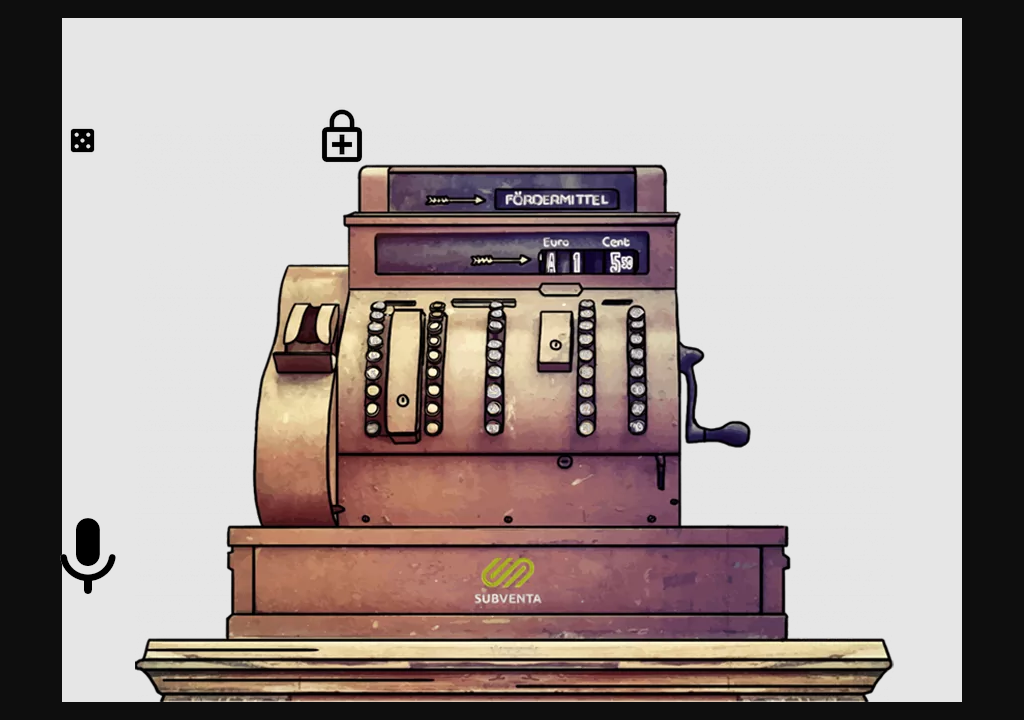 The image size is (1024, 720). I want to click on enable enhanced encryption for added security, so click(342, 137).